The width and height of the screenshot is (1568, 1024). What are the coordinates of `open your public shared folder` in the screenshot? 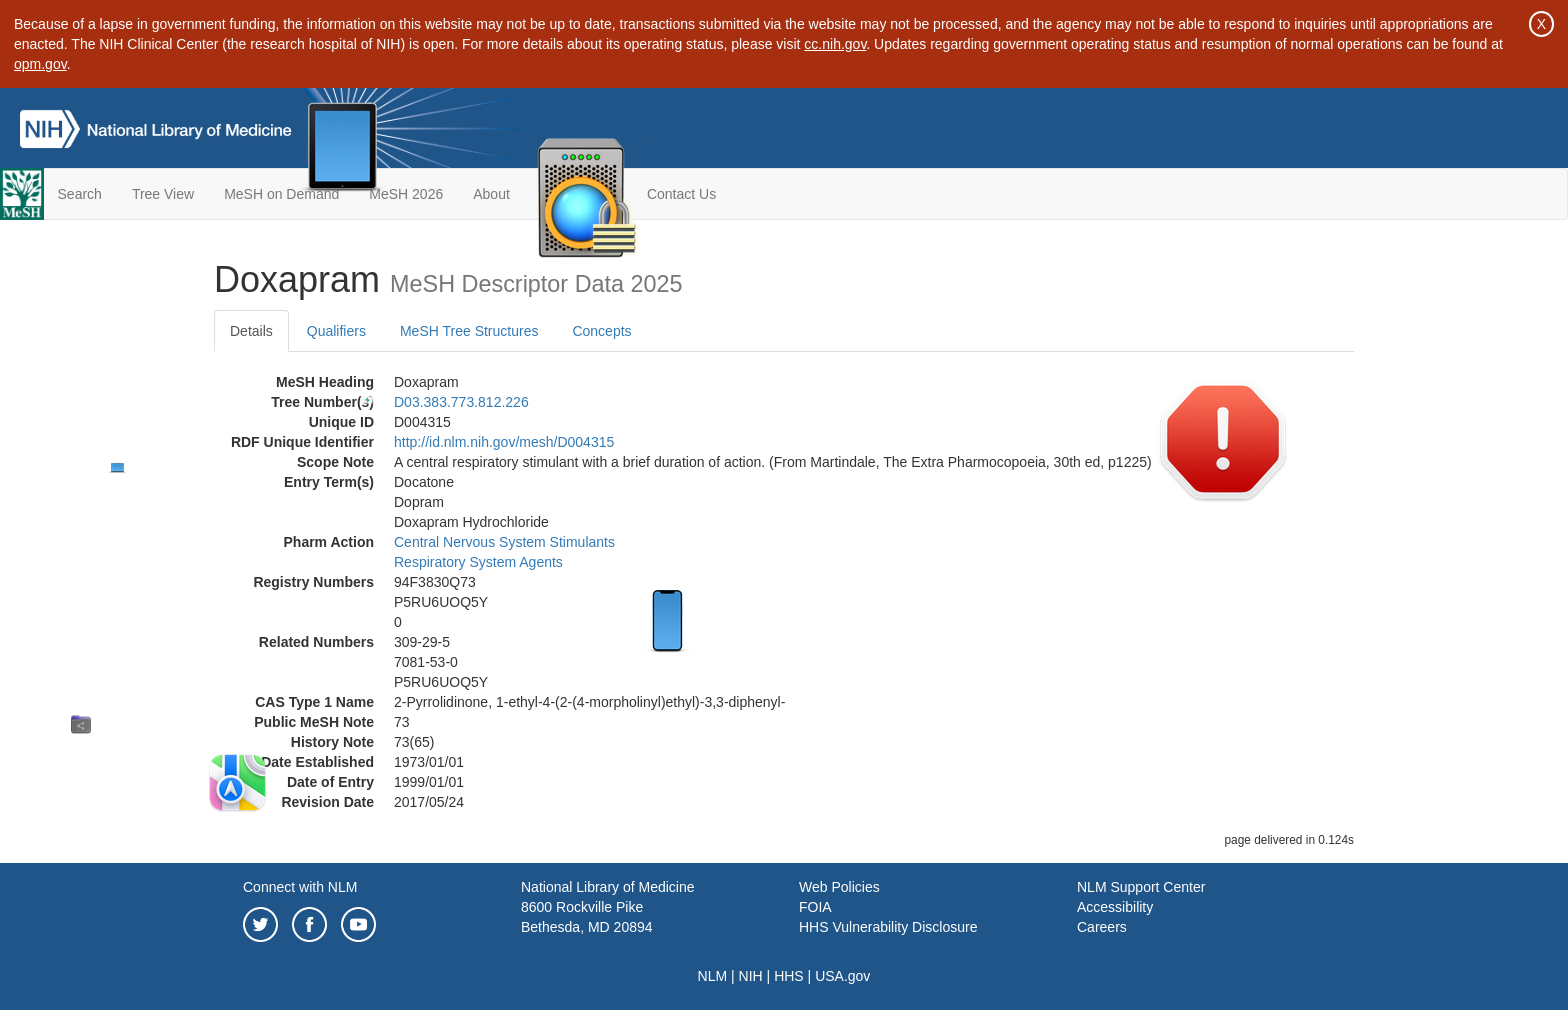 It's located at (81, 724).